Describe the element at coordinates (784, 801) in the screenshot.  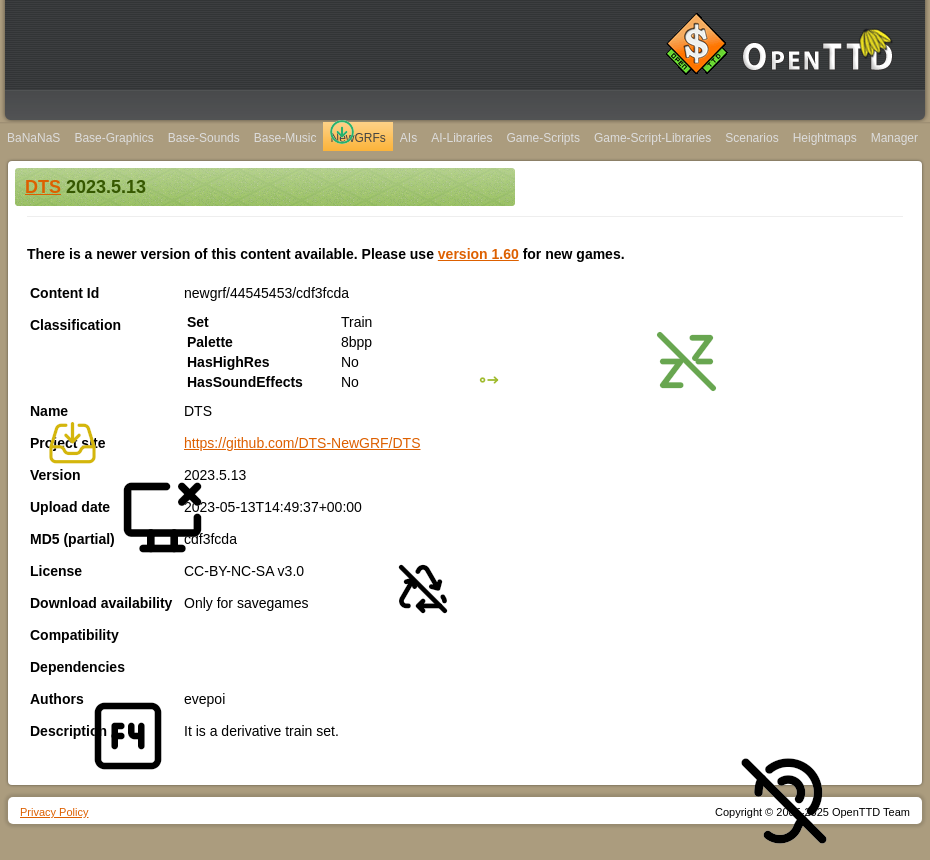
I see `mute audio or disable listening` at that location.